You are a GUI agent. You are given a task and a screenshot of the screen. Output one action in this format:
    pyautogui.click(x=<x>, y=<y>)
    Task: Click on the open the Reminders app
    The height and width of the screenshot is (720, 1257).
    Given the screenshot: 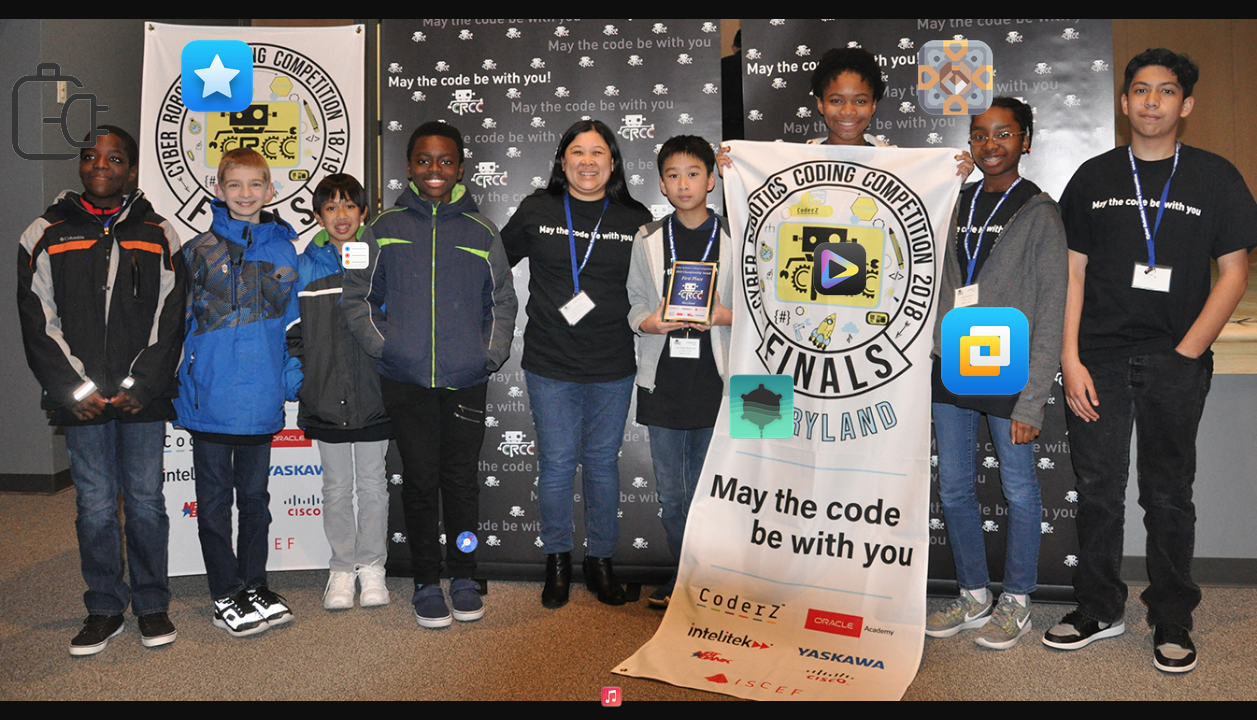 What is the action you would take?
    pyautogui.click(x=355, y=255)
    